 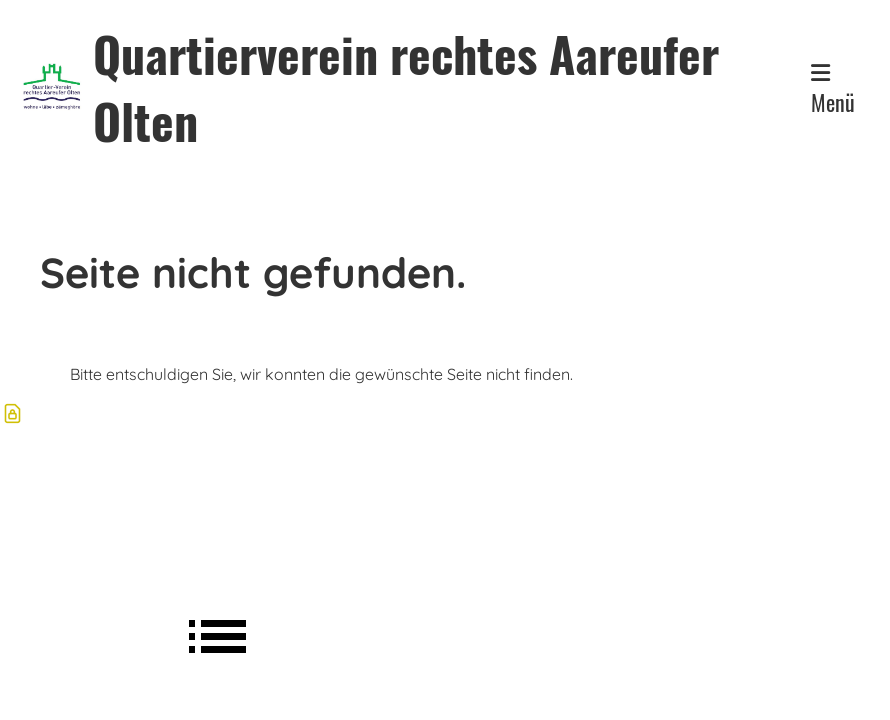 I want to click on view items in list format, so click(x=217, y=636).